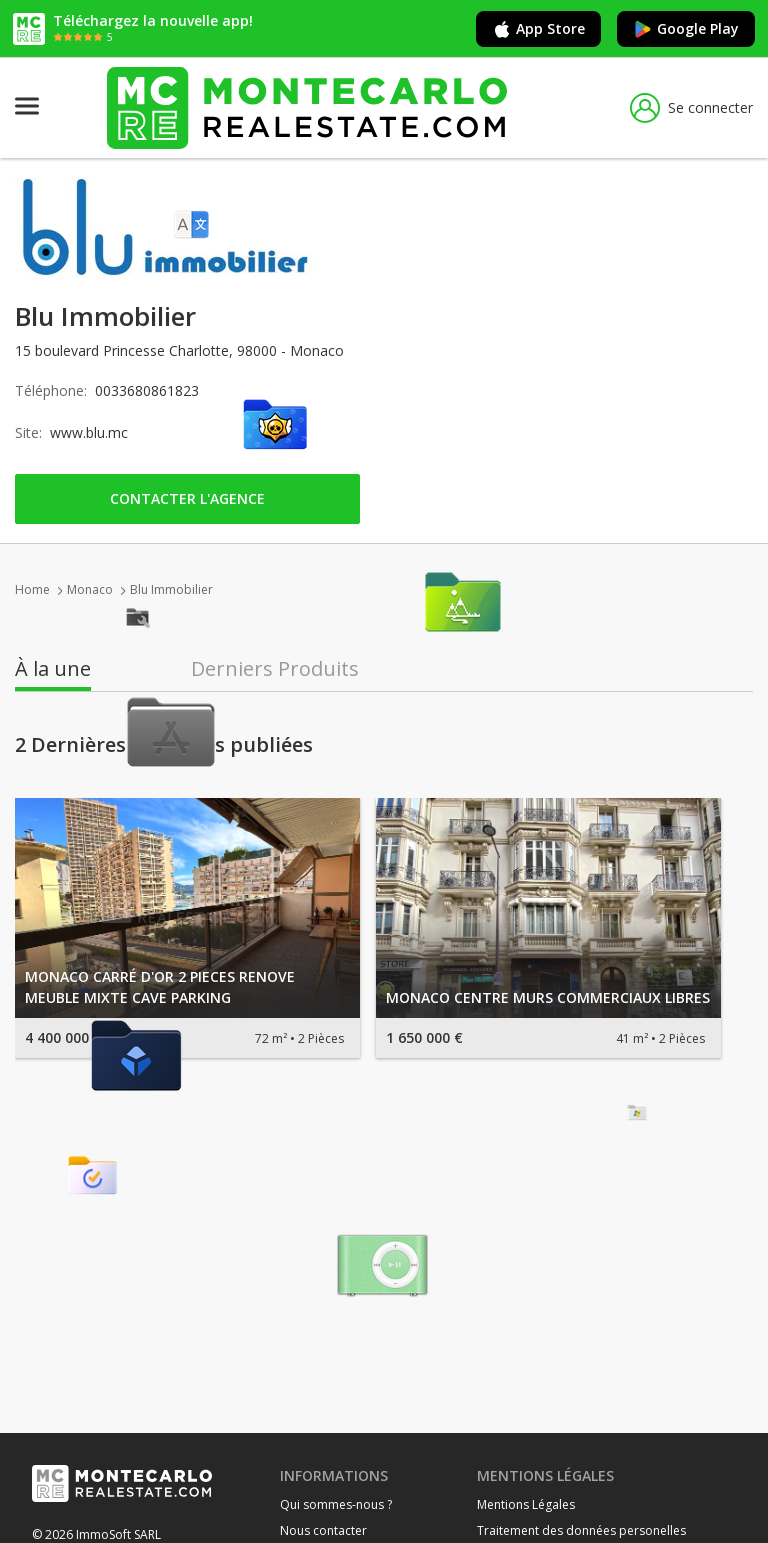 This screenshot has height=1543, width=768. What do you see at coordinates (463, 604) in the screenshot?
I see `open GameJolt folder` at bounding box center [463, 604].